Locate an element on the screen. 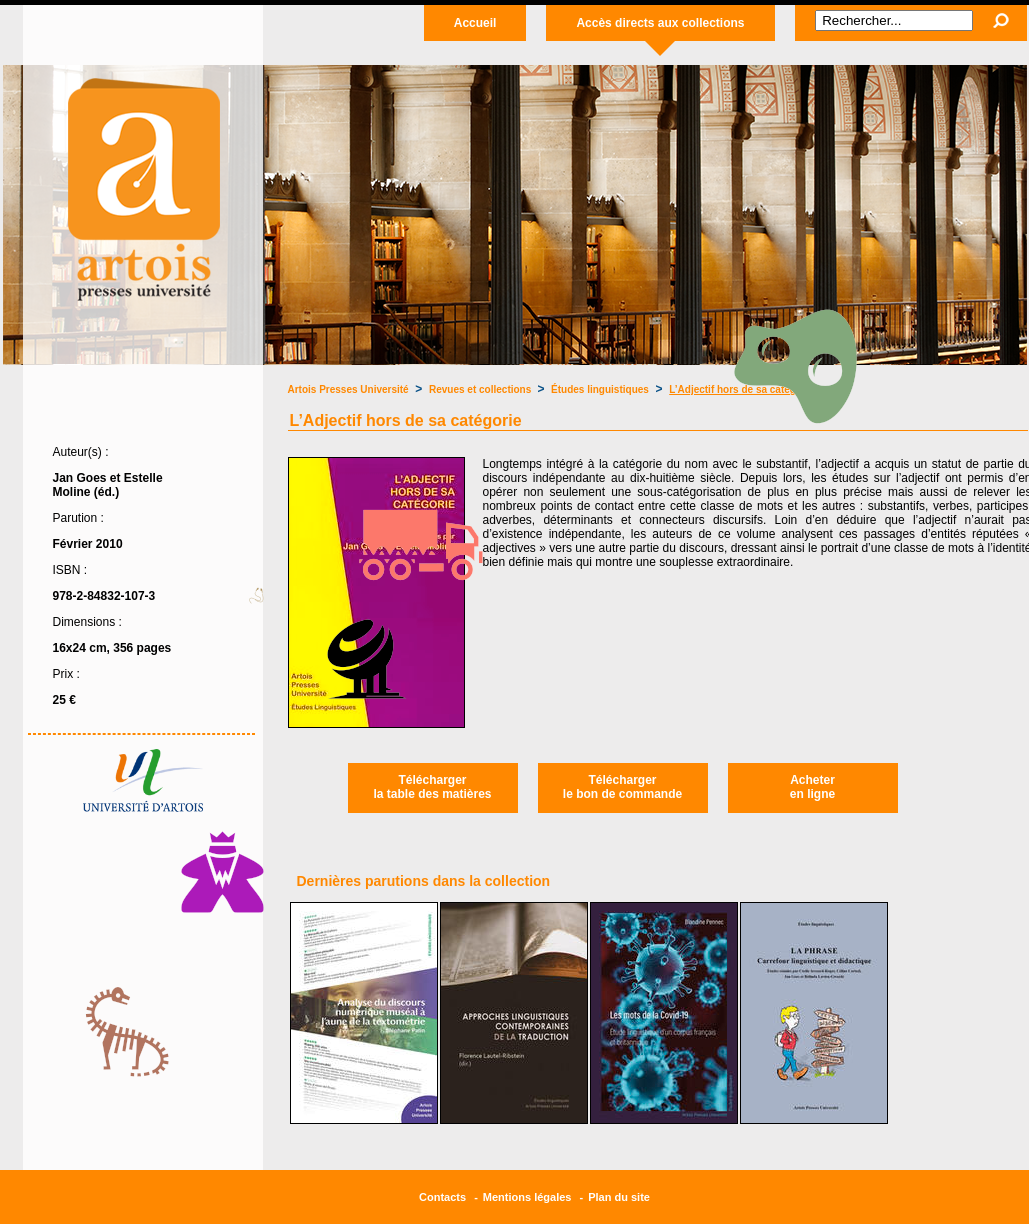 The height and width of the screenshot is (1224, 1029). view dinosaur exhibit or paleontology section is located at coordinates (126, 1032).